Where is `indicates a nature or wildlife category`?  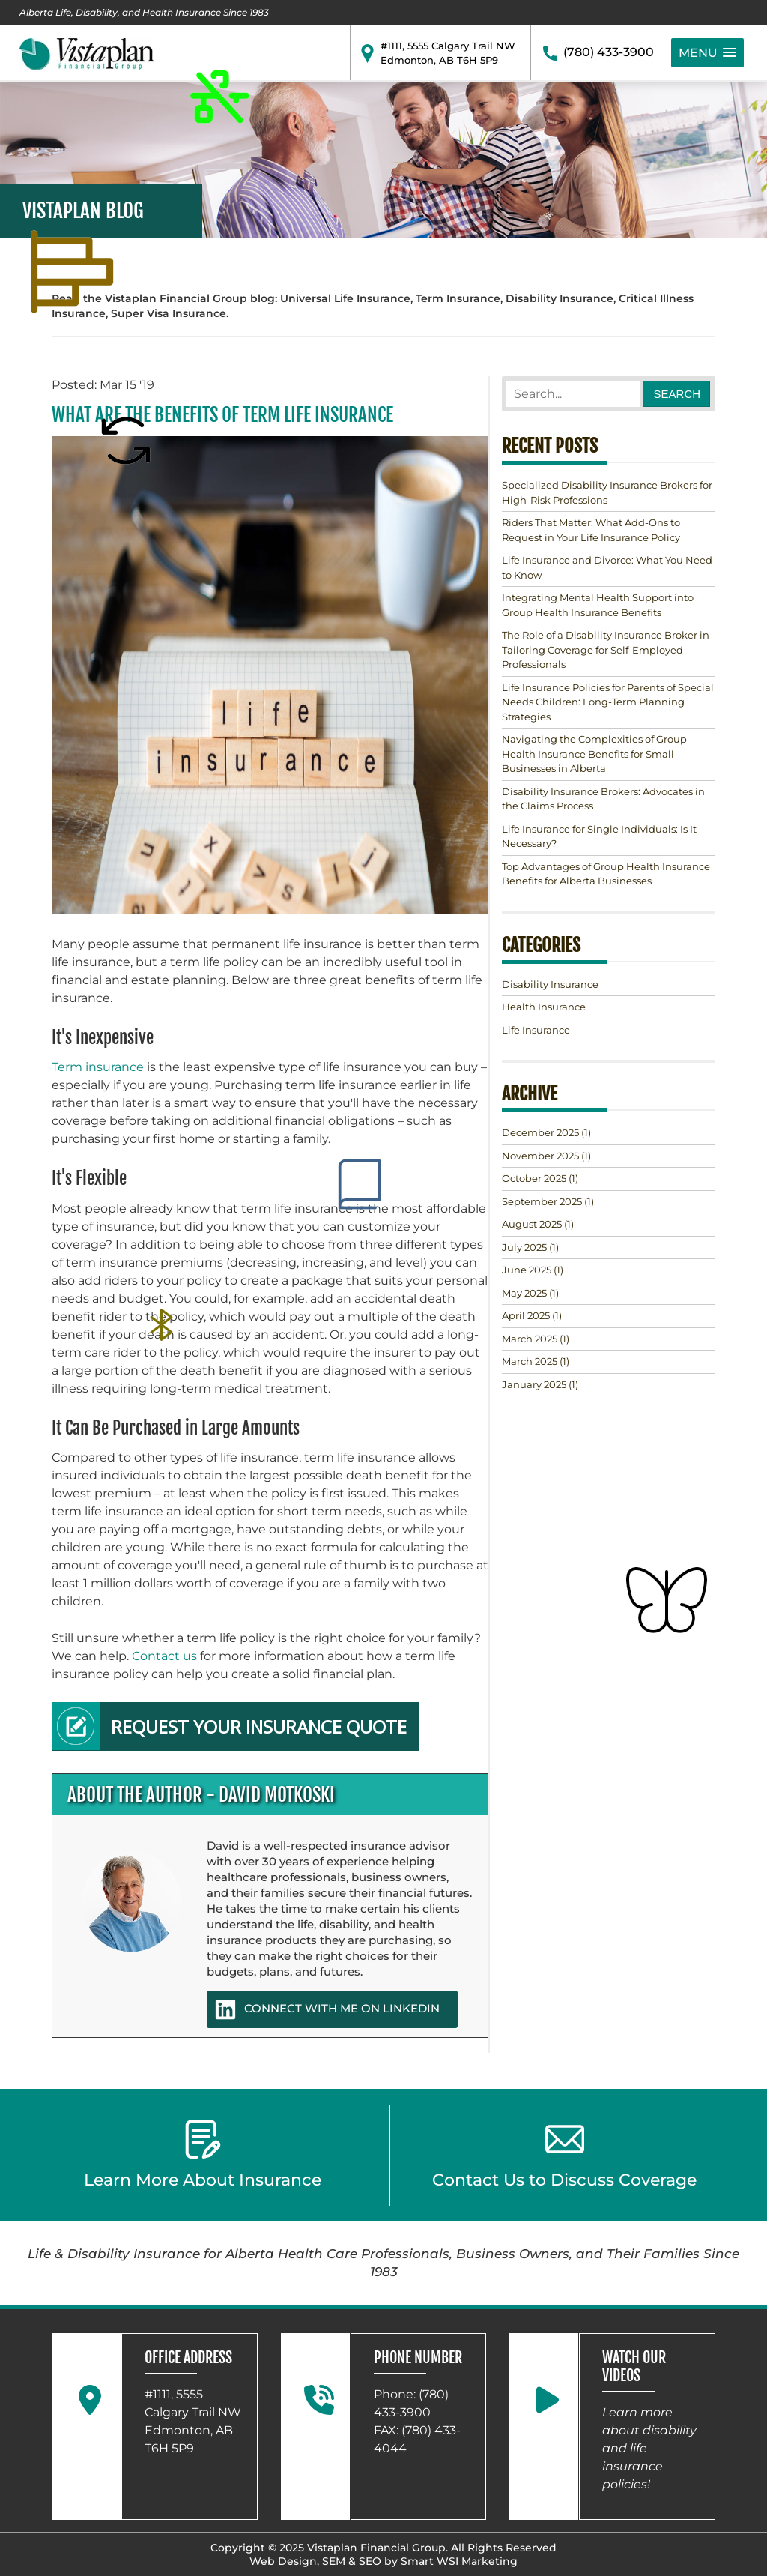
indicates a nature or wildlife category is located at coordinates (667, 1599).